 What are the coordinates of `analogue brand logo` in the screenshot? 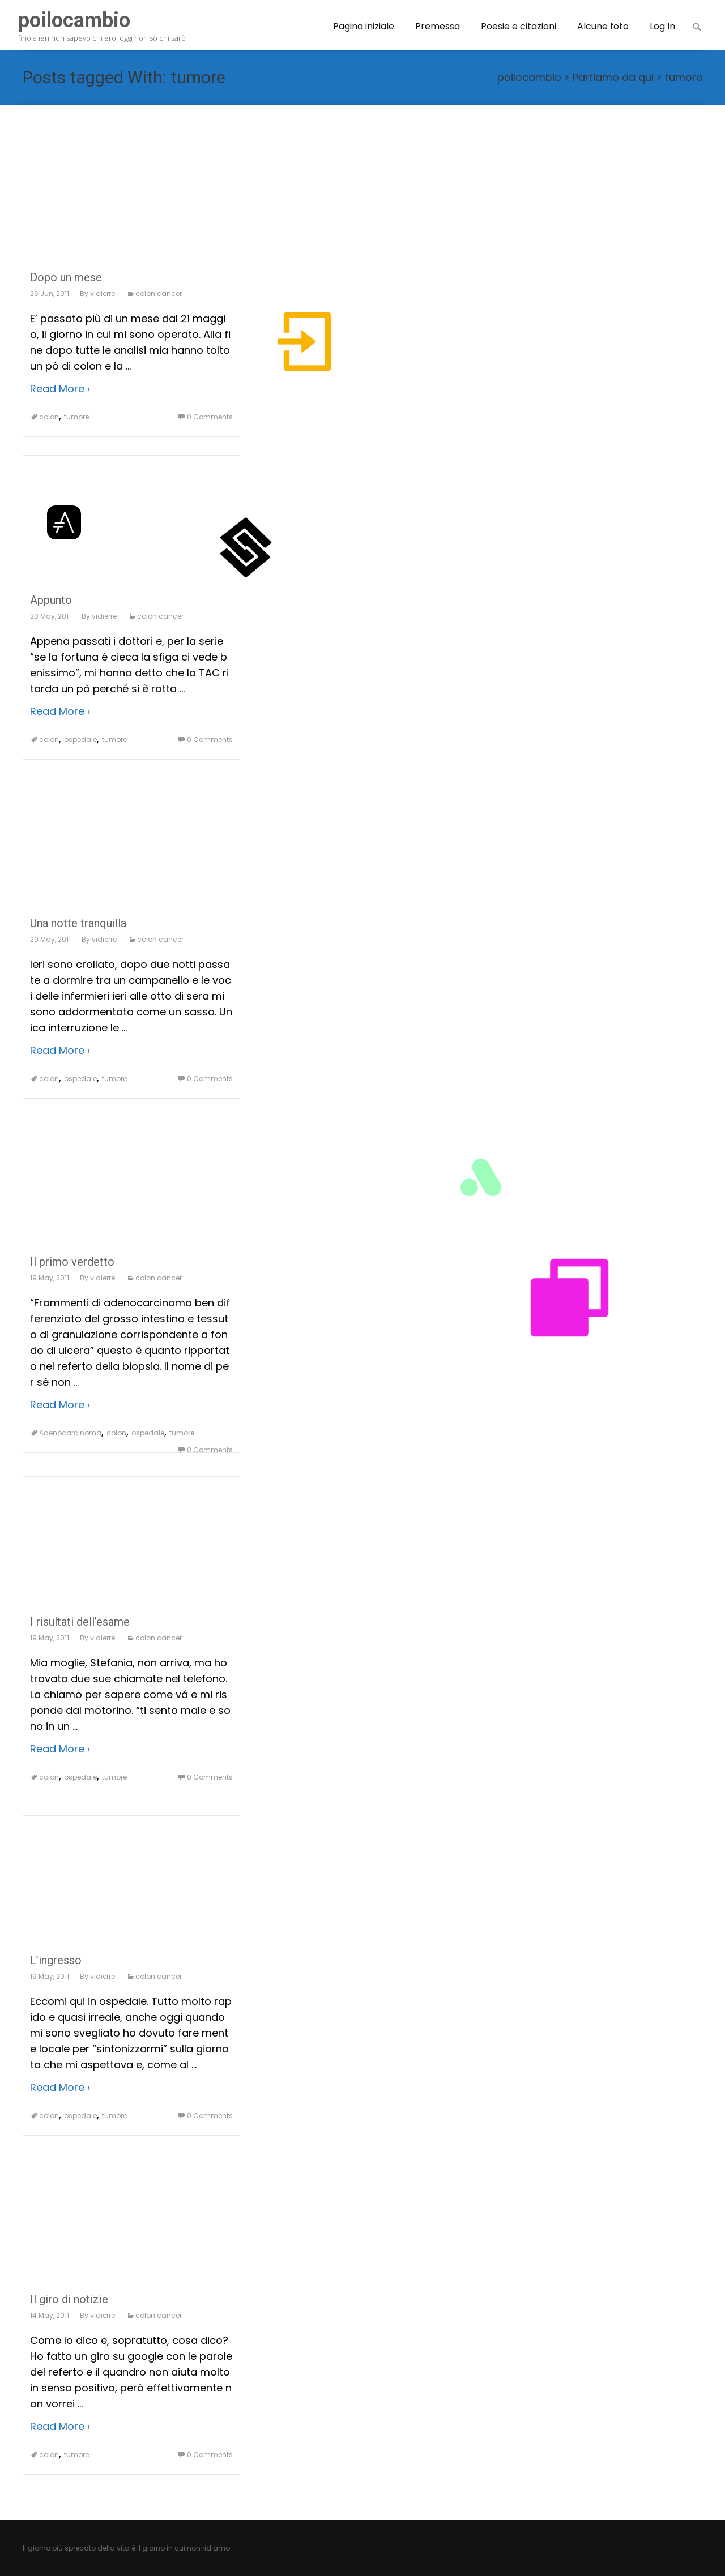 It's located at (481, 1177).